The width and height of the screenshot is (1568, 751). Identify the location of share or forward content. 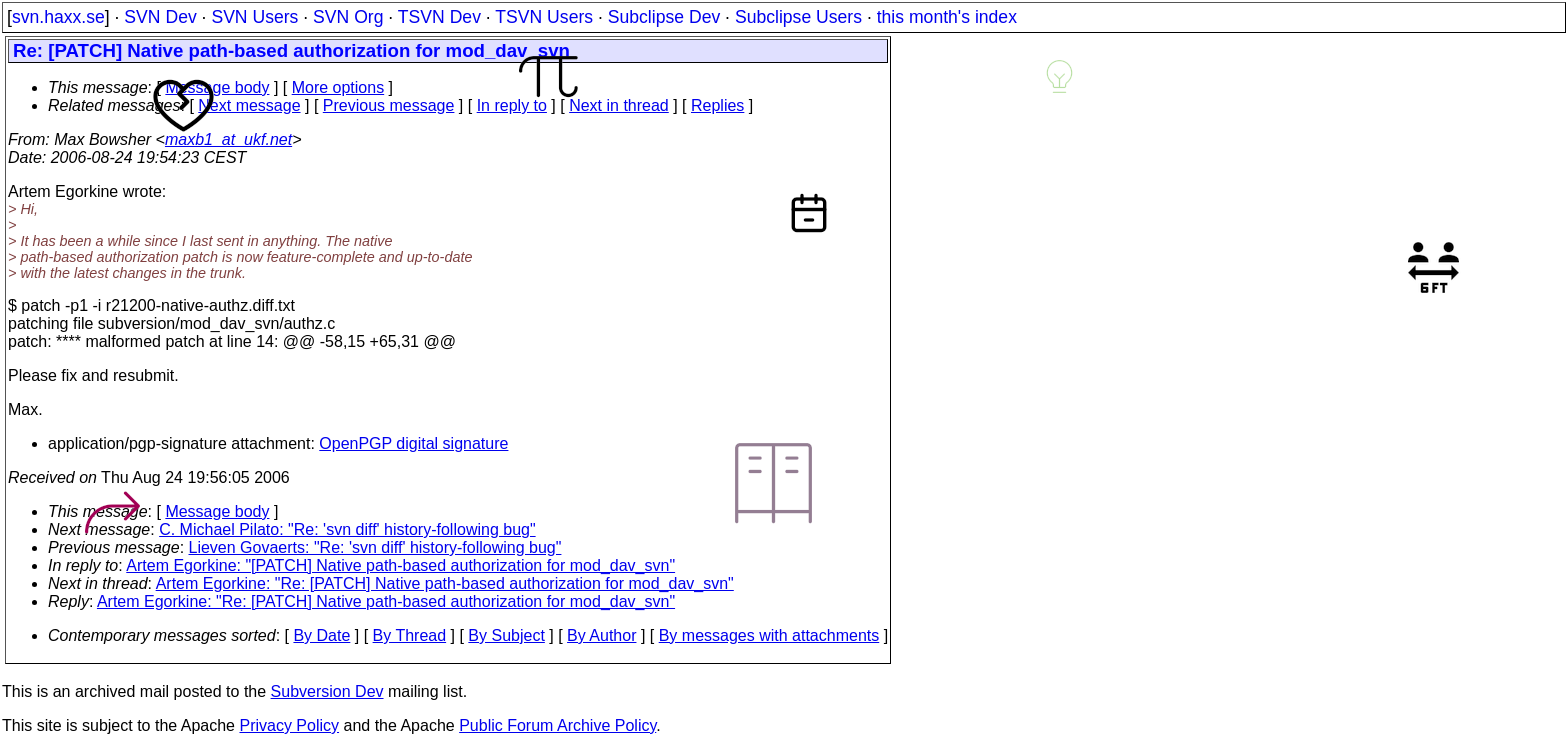
(112, 512).